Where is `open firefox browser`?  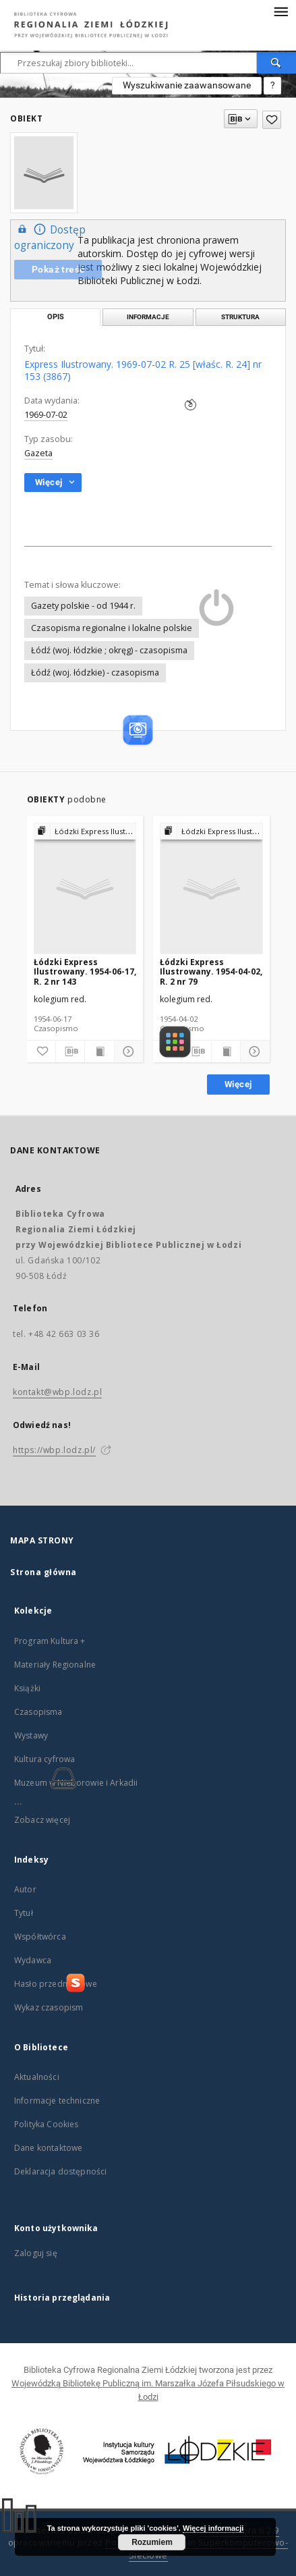
open firefox browser is located at coordinates (190, 404).